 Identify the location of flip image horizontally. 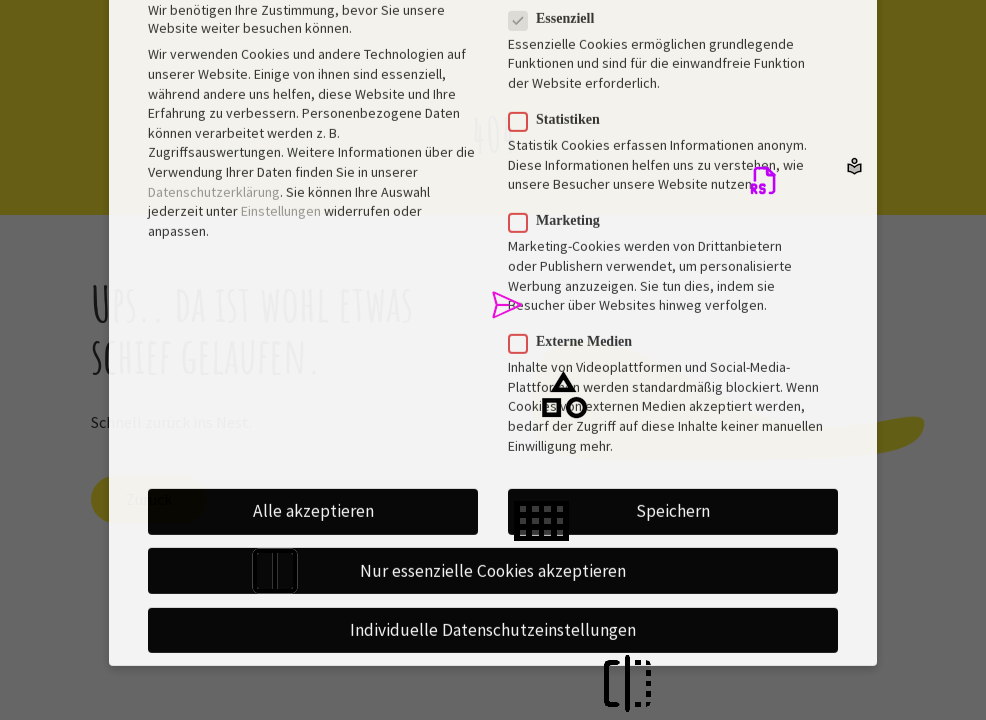
(627, 683).